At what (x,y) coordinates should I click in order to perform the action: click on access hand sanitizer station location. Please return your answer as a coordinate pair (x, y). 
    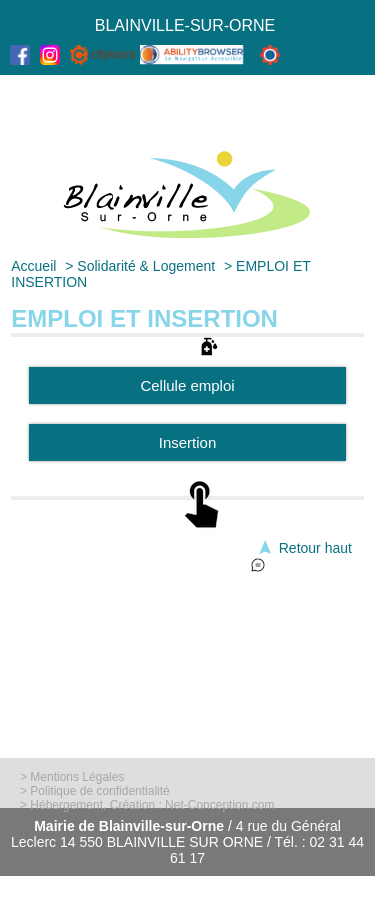
    Looking at the image, I should click on (208, 346).